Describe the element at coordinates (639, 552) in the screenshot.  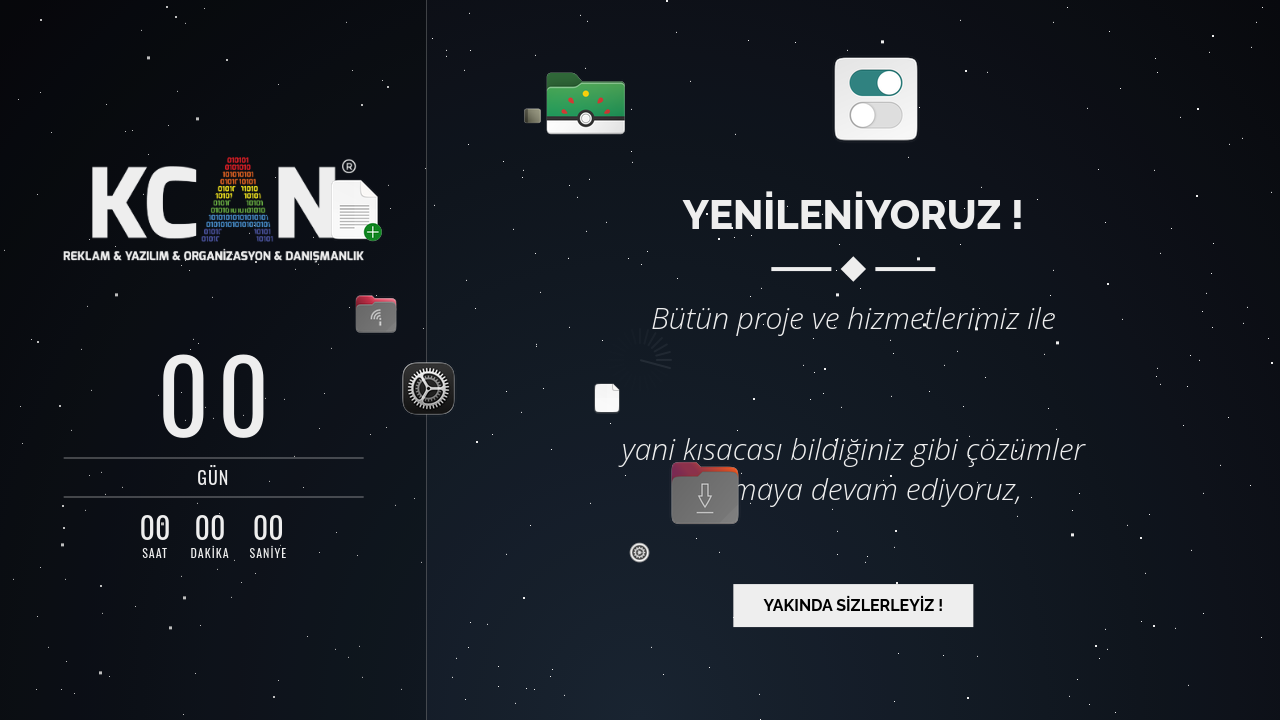
I see `open settings or configuration options` at that location.